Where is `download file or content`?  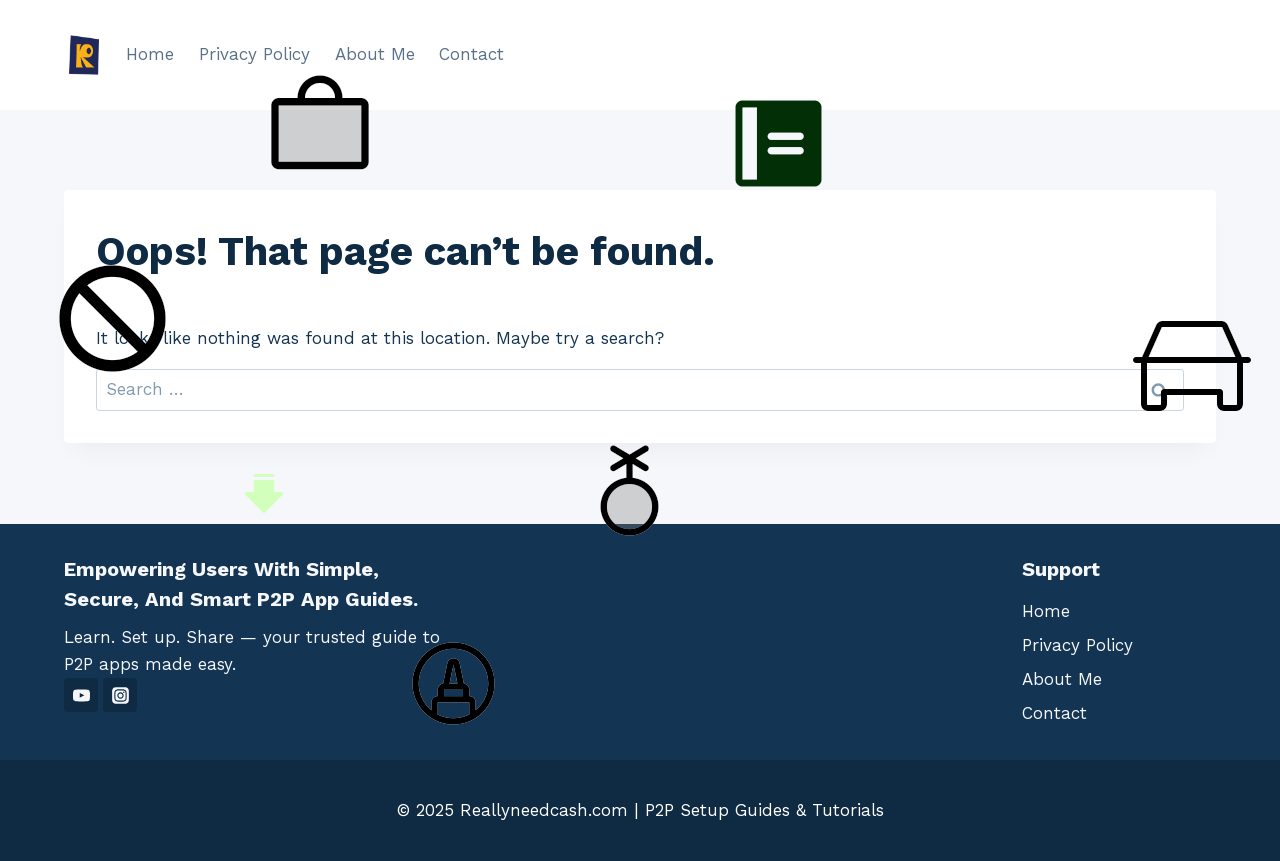 download file or content is located at coordinates (264, 492).